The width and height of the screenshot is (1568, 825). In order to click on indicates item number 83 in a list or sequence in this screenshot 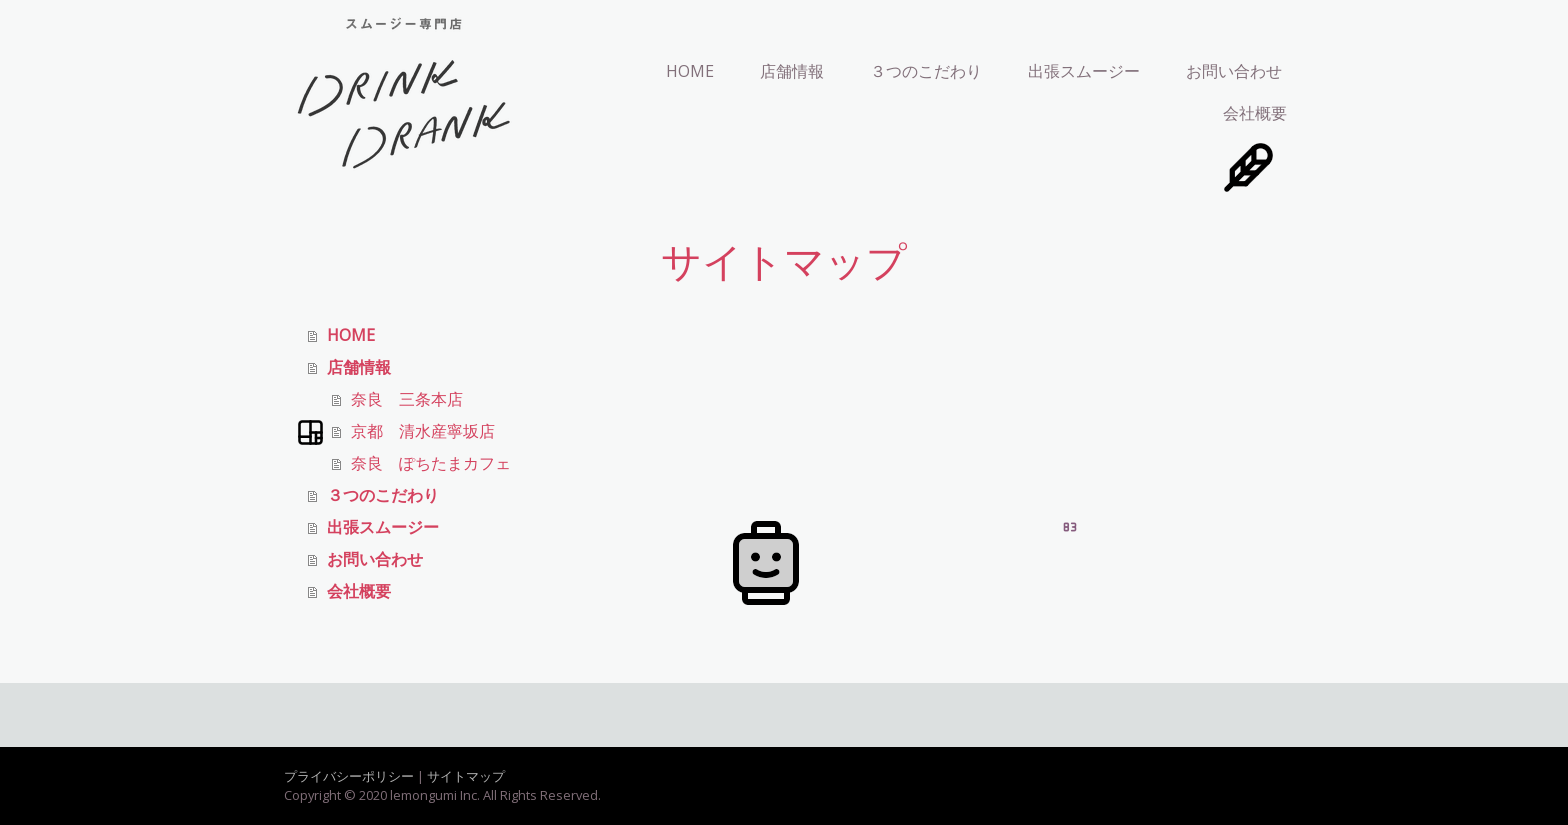, I will do `click(1070, 527)`.